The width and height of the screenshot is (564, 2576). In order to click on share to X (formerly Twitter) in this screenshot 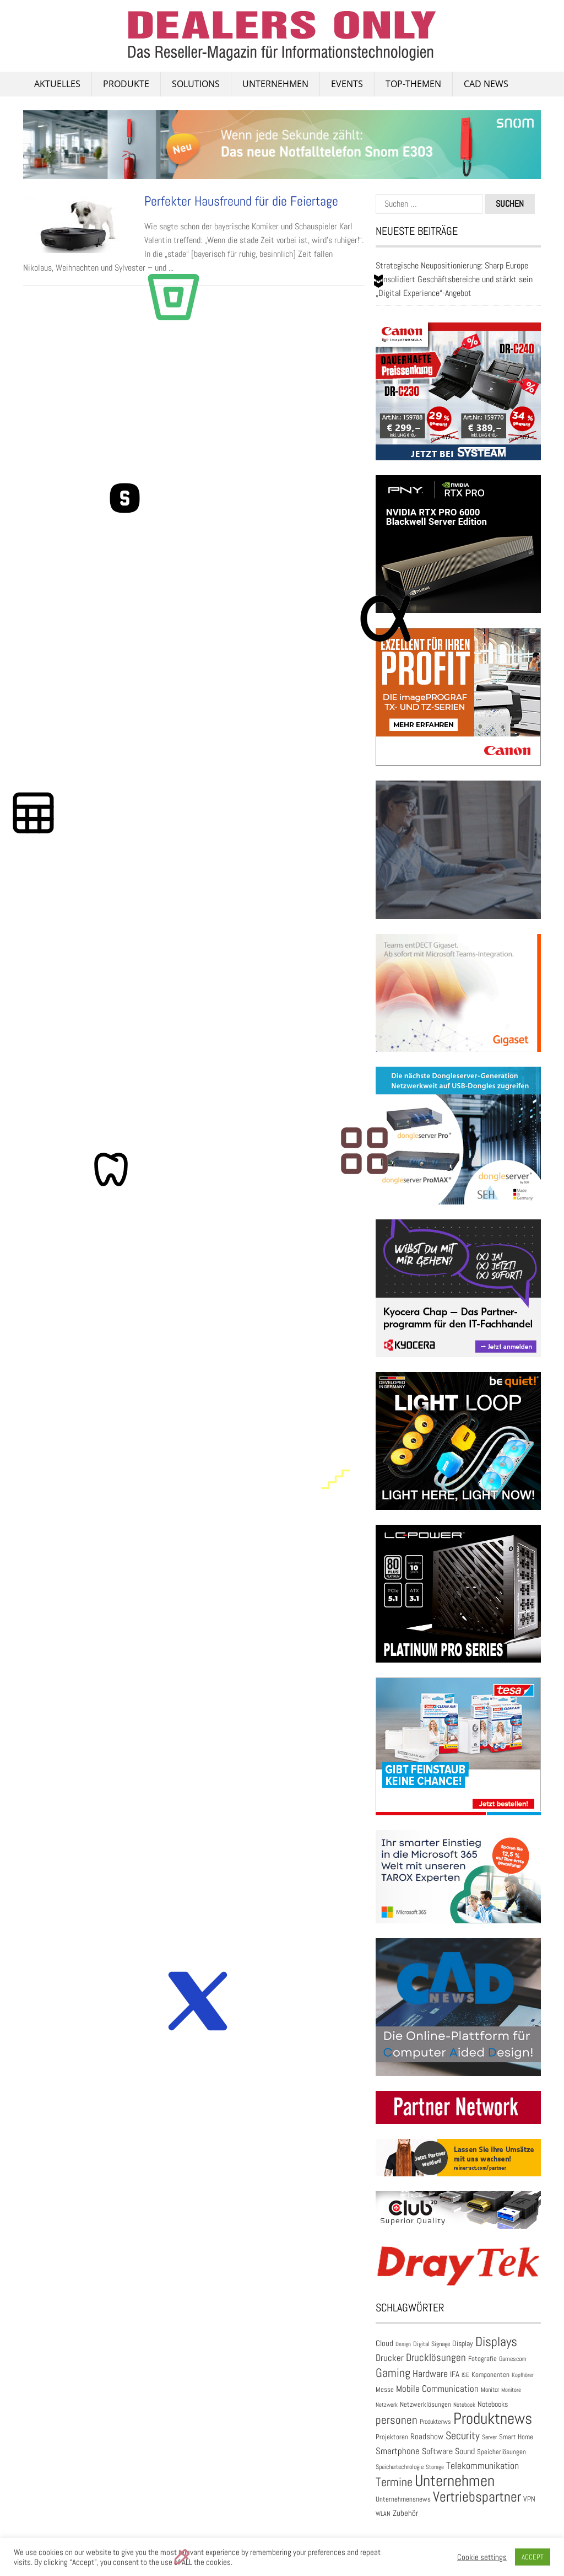, I will do `click(198, 2001)`.